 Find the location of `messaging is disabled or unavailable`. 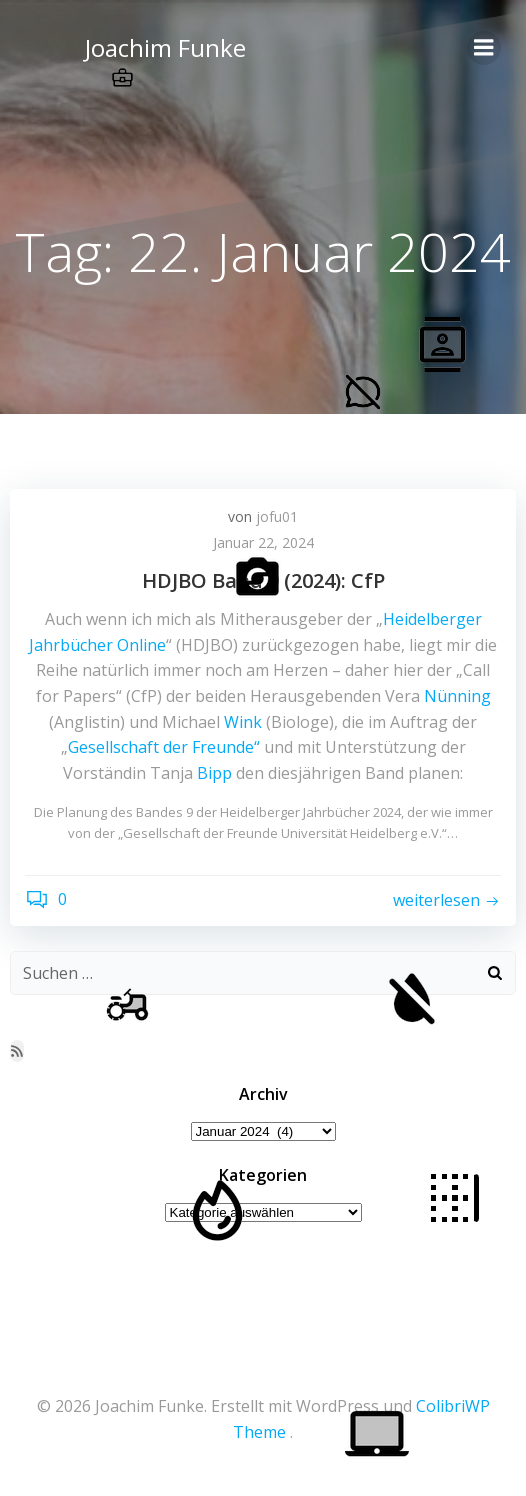

messaging is disabled or unavailable is located at coordinates (363, 392).